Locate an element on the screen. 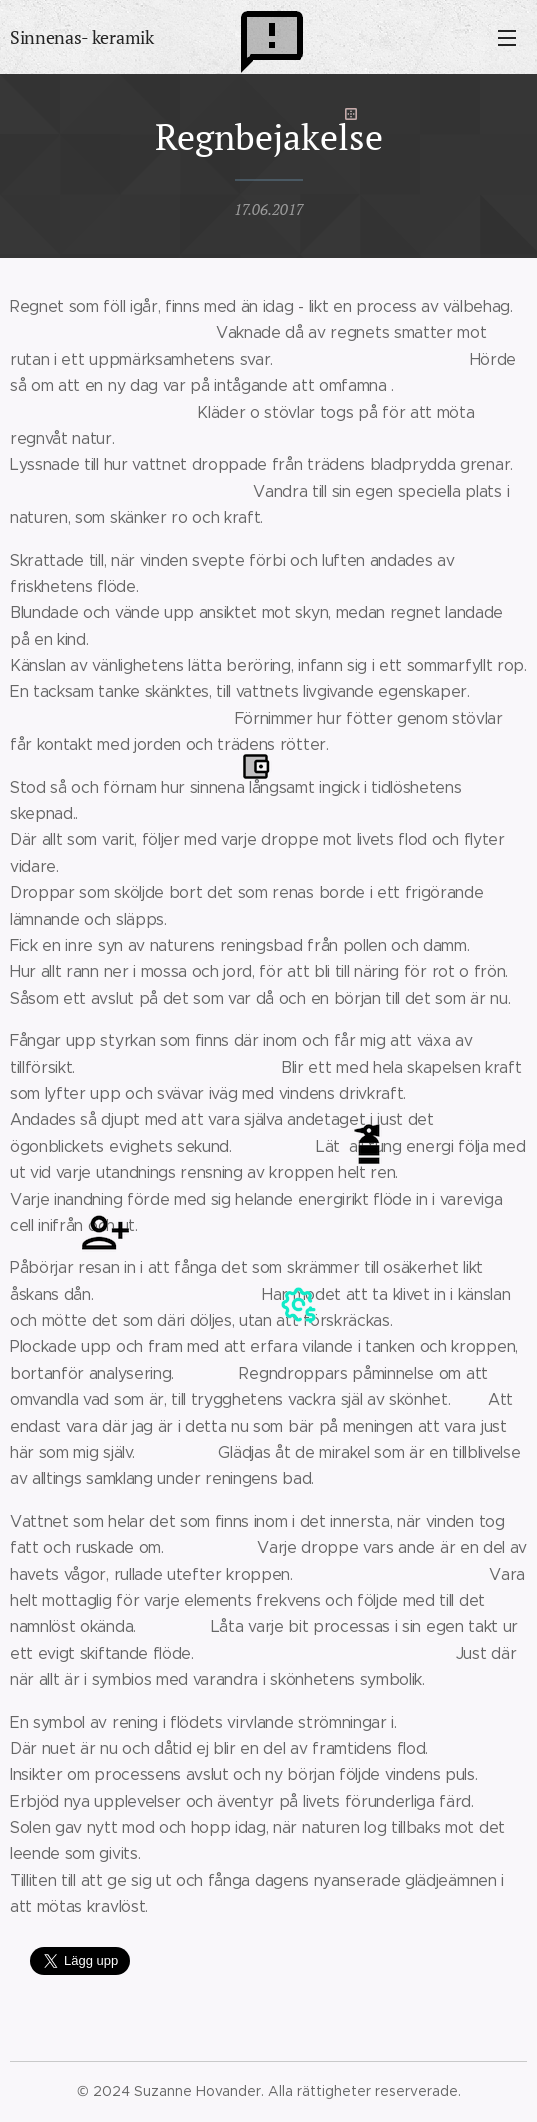  indicates fire safety equipment location is located at coordinates (369, 1143).